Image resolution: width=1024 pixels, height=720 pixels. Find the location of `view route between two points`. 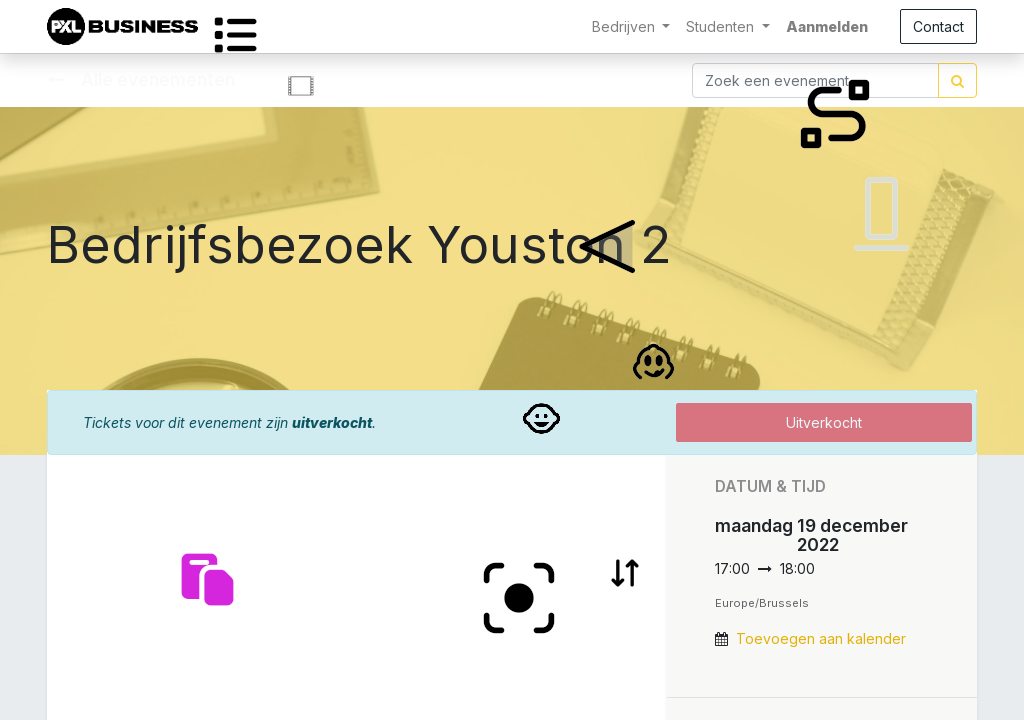

view route between two points is located at coordinates (835, 114).